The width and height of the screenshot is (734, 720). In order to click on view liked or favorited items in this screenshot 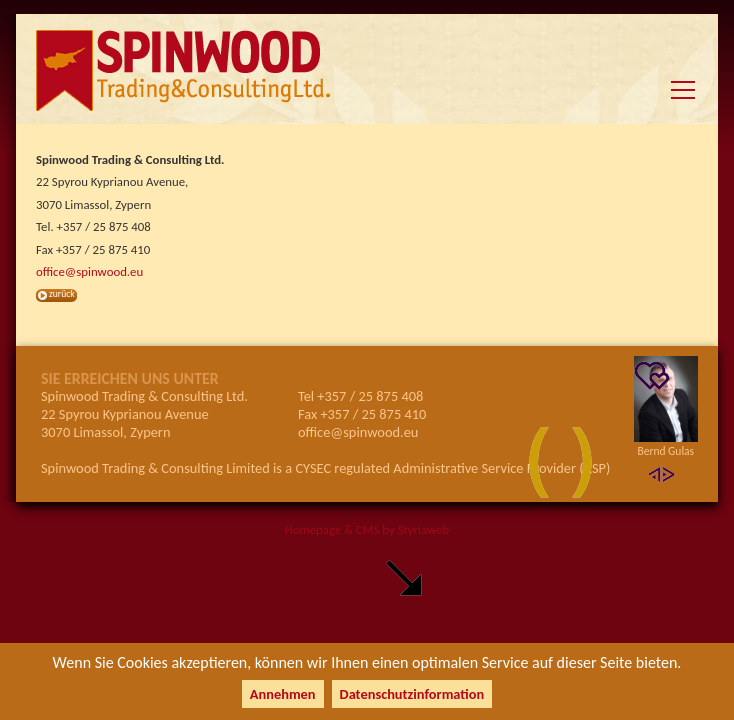, I will do `click(651, 375)`.